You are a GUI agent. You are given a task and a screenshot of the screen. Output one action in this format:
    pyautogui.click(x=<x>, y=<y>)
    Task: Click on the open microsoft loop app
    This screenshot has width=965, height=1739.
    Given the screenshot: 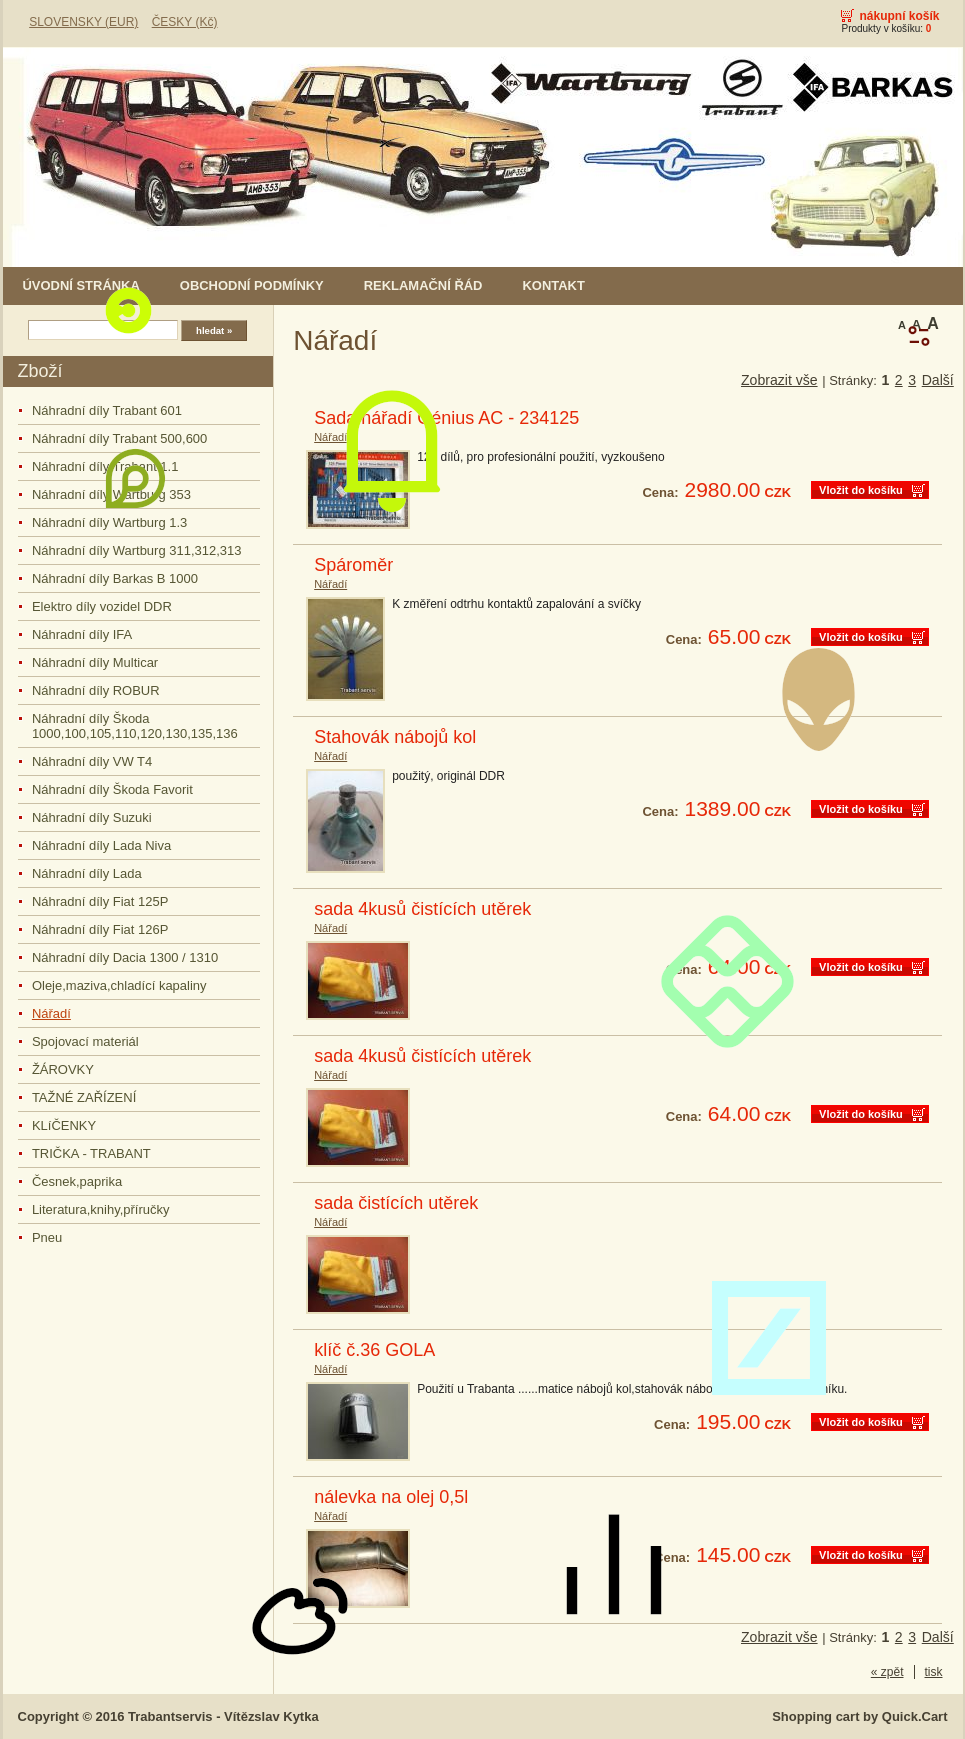 What is the action you would take?
    pyautogui.click(x=135, y=478)
    